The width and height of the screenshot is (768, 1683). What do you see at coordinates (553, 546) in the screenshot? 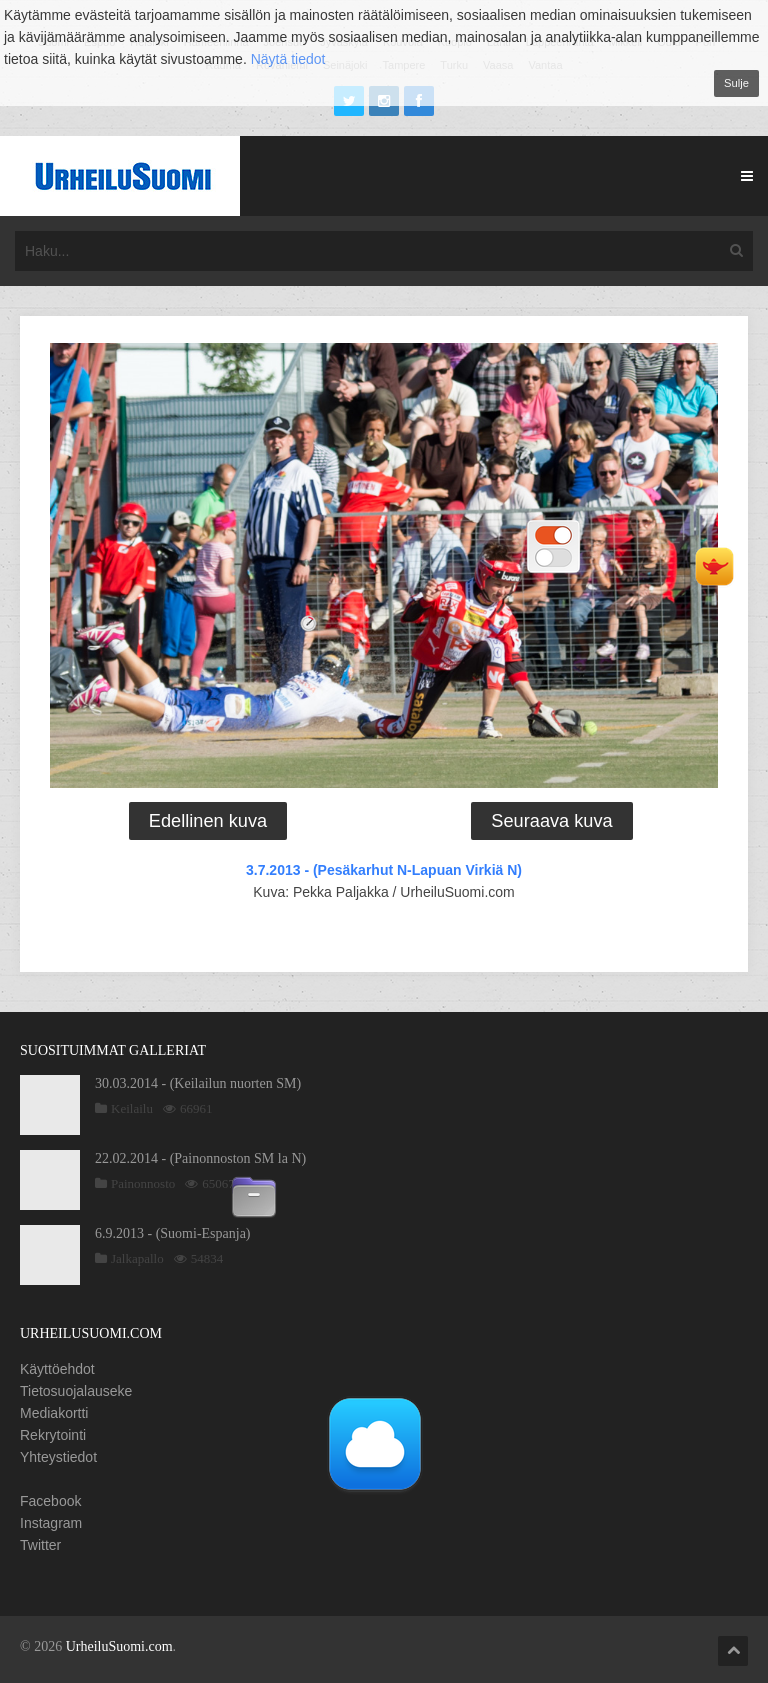
I see `open system tweaks or settings app` at bounding box center [553, 546].